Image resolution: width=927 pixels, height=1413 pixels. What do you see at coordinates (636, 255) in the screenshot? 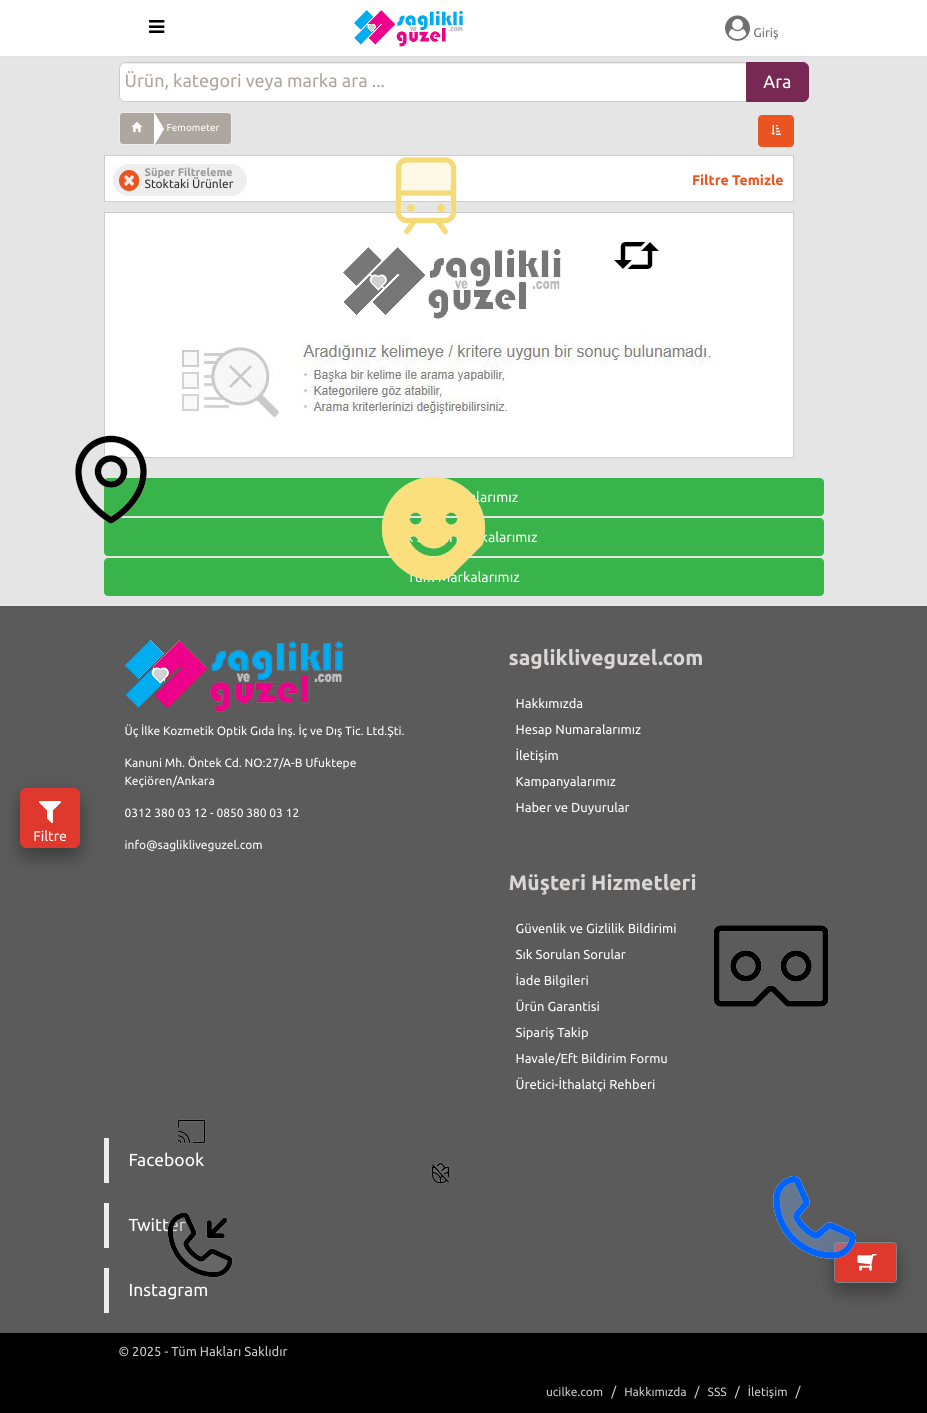
I see `repost or share this content` at bounding box center [636, 255].